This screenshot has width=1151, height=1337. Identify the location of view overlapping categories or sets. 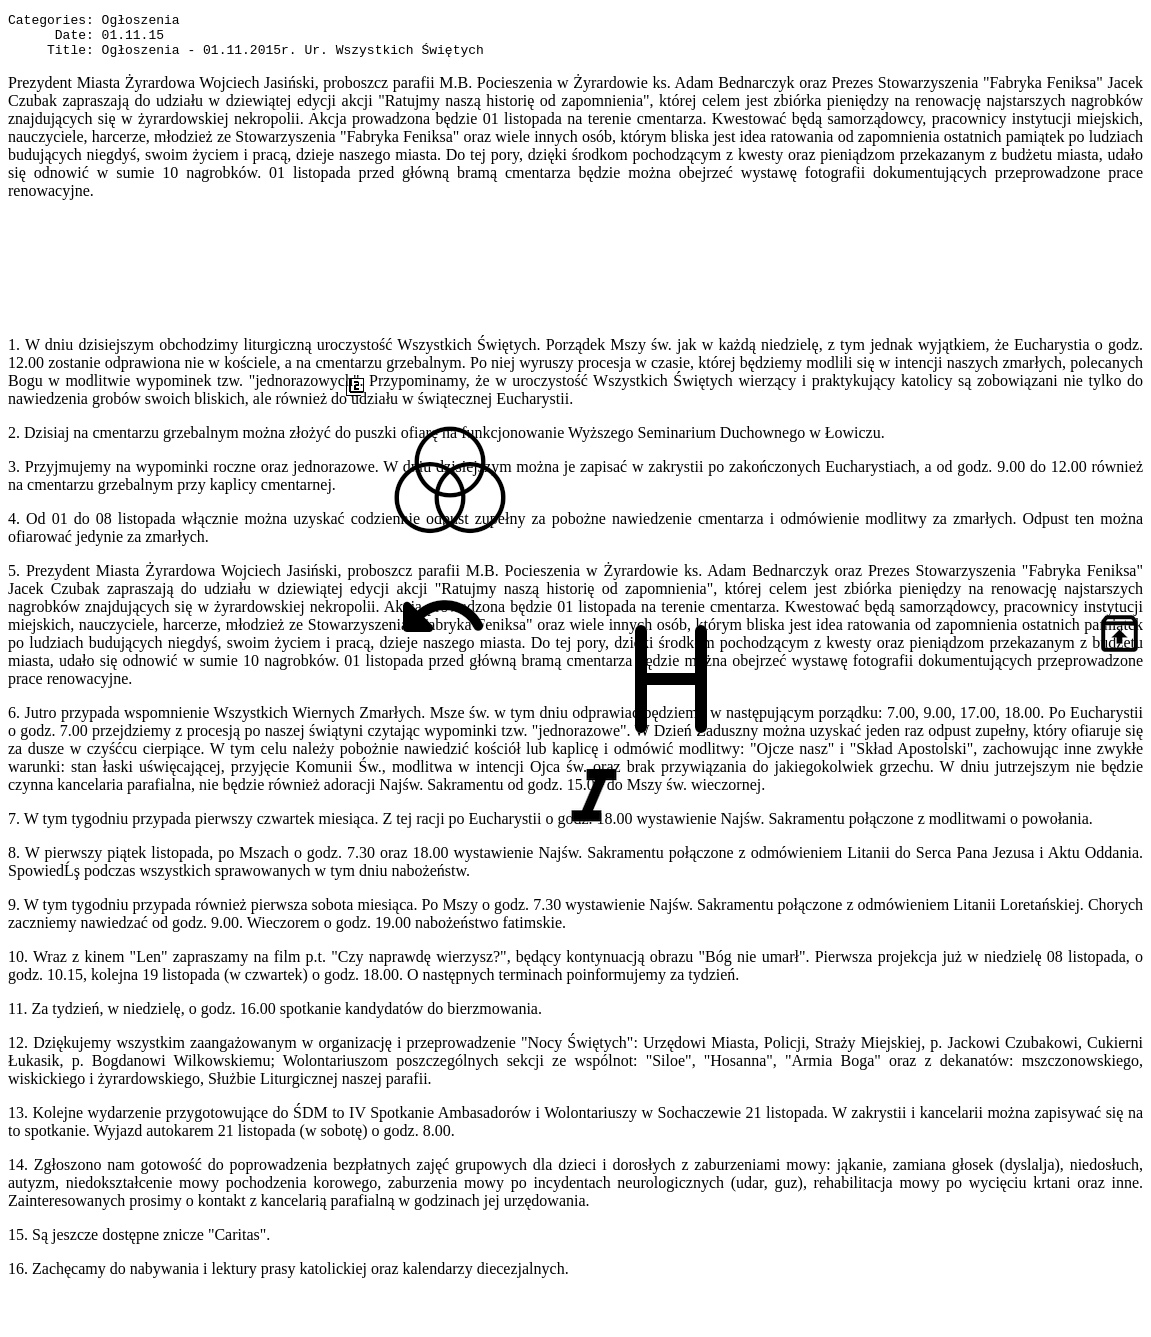
(450, 482).